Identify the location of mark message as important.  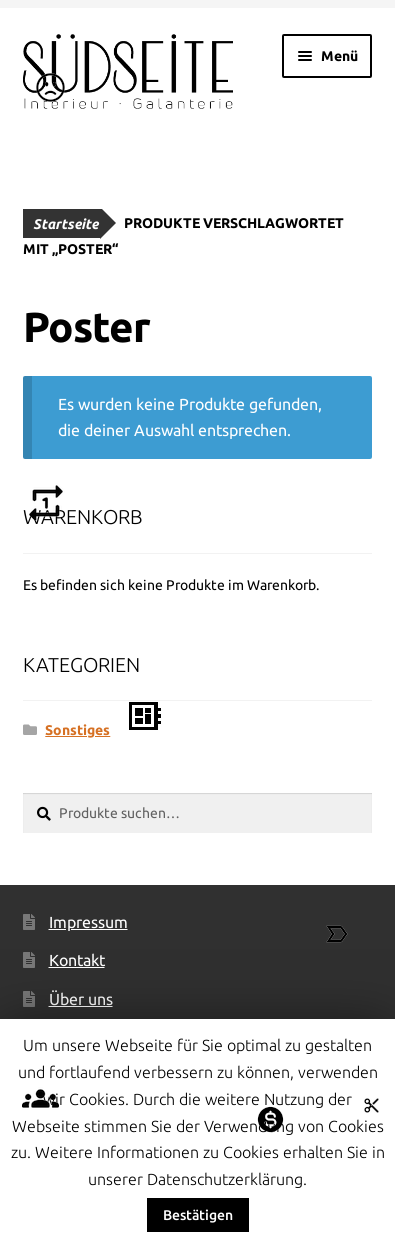
(337, 934).